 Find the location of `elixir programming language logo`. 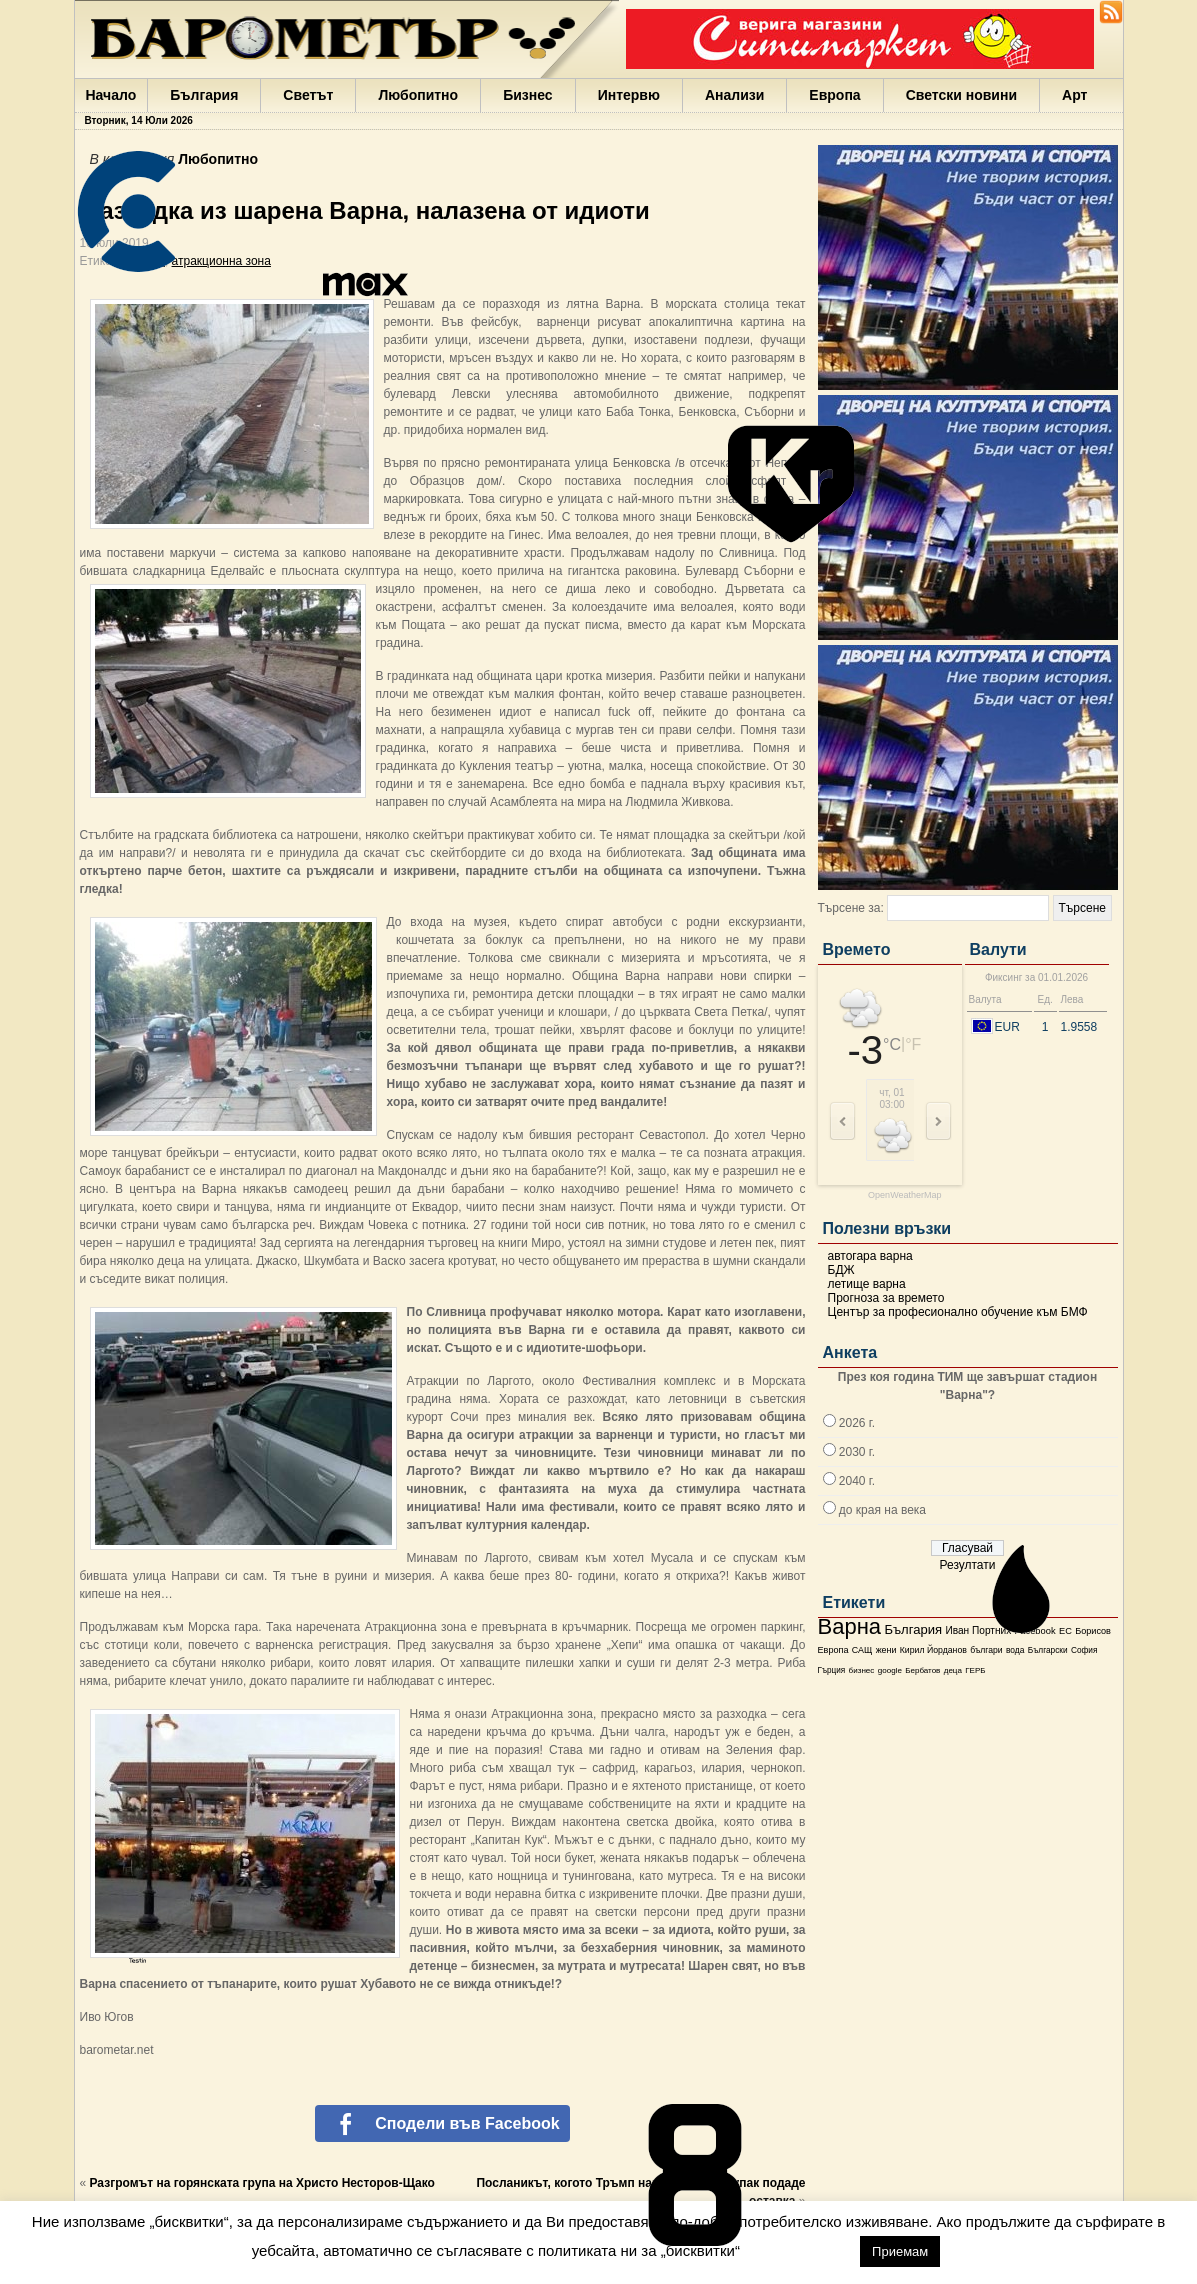

elixir programming language logo is located at coordinates (1021, 1589).